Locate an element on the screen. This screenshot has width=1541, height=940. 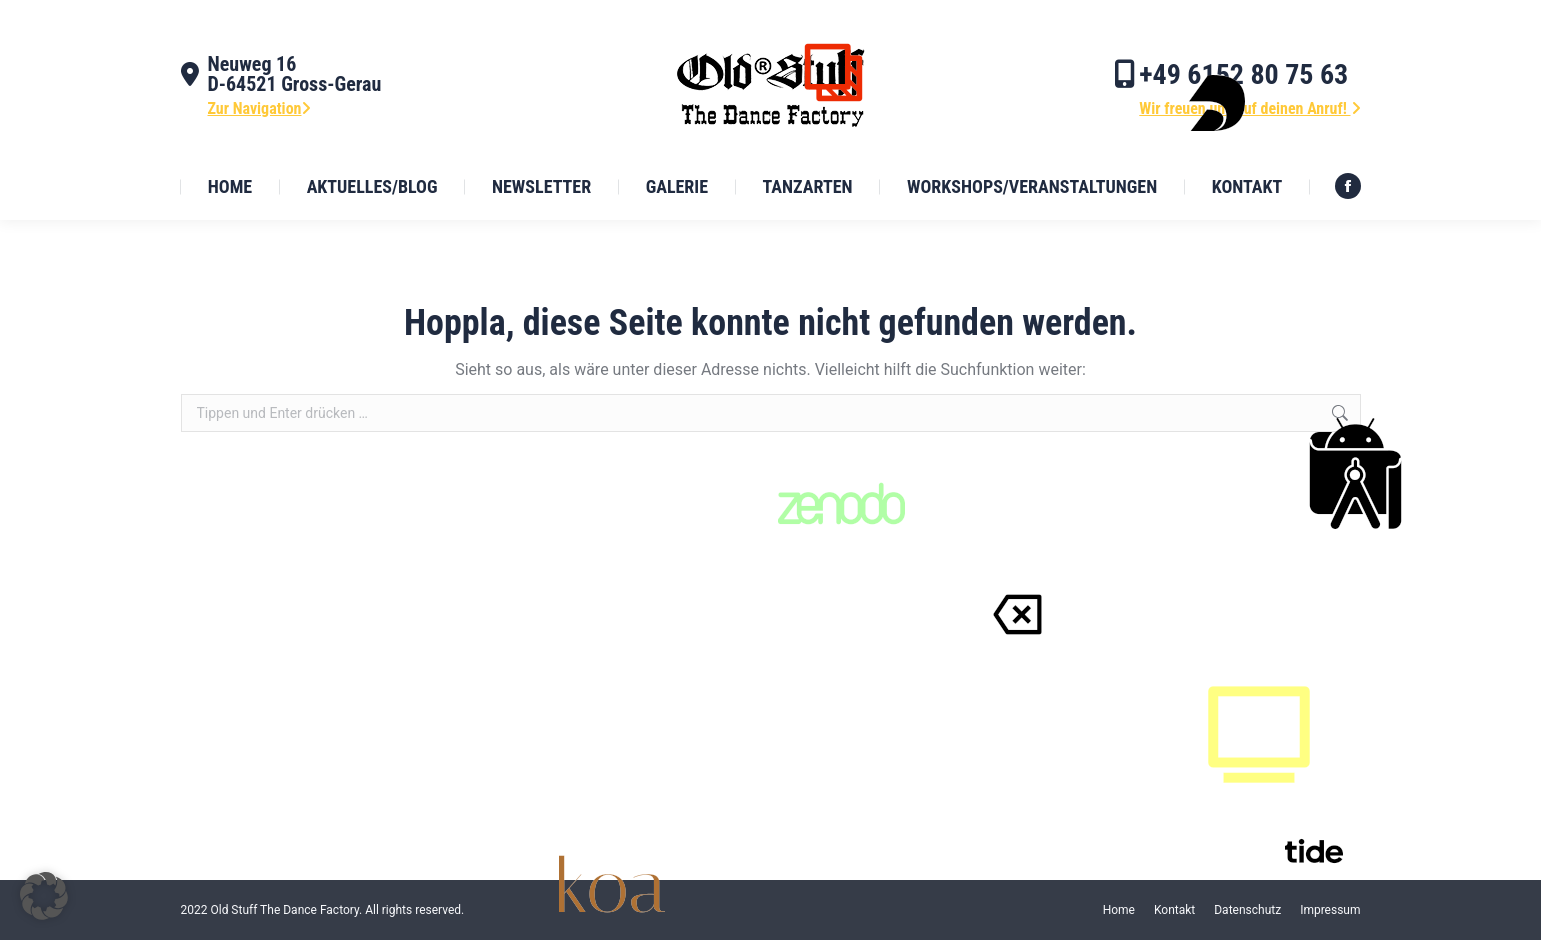
navigate to the Koa framework homepage is located at coordinates (612, 884).